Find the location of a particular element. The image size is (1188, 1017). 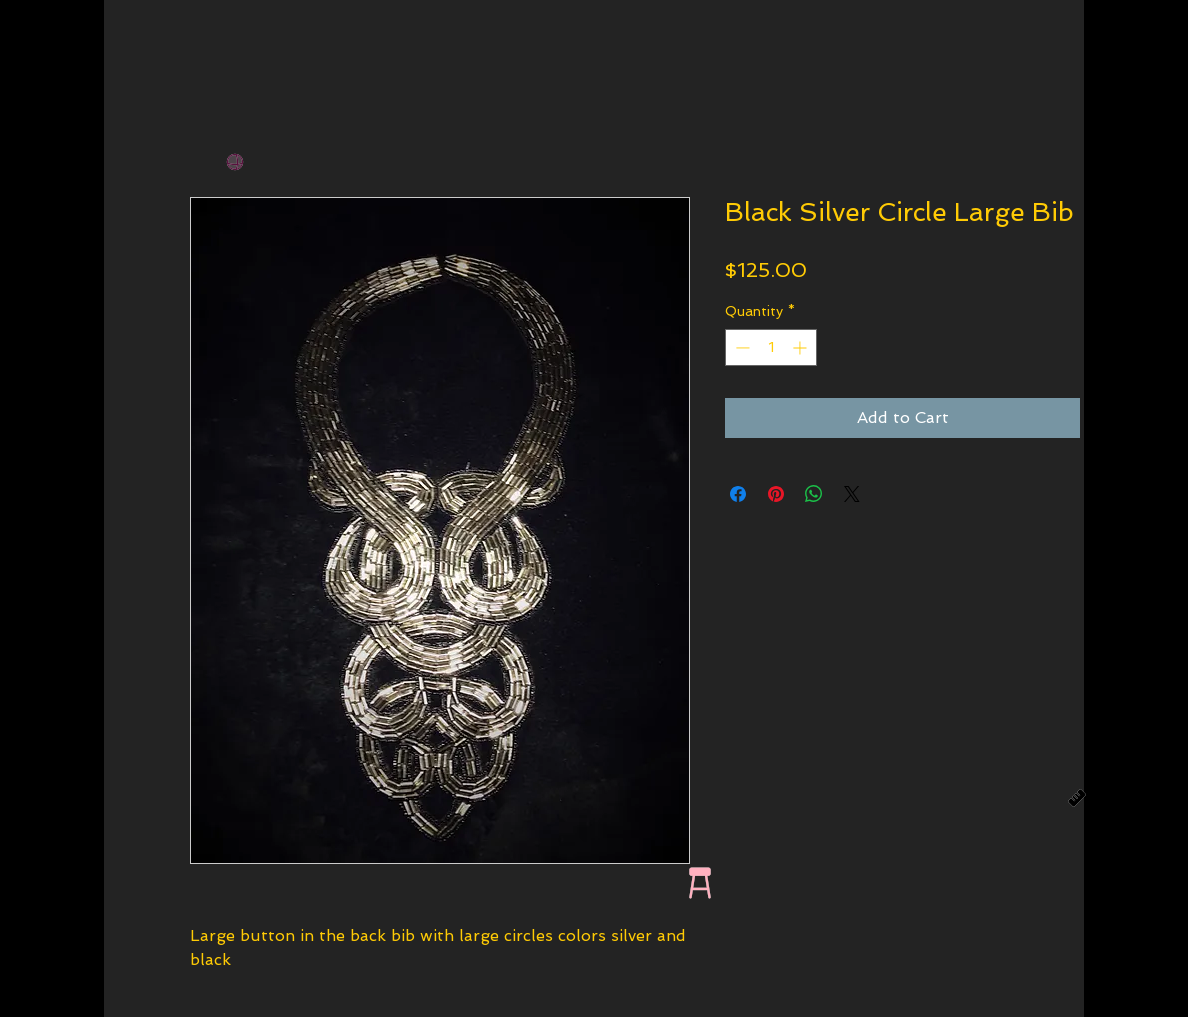

access measurement tools is located at coordinates (1077, 798).